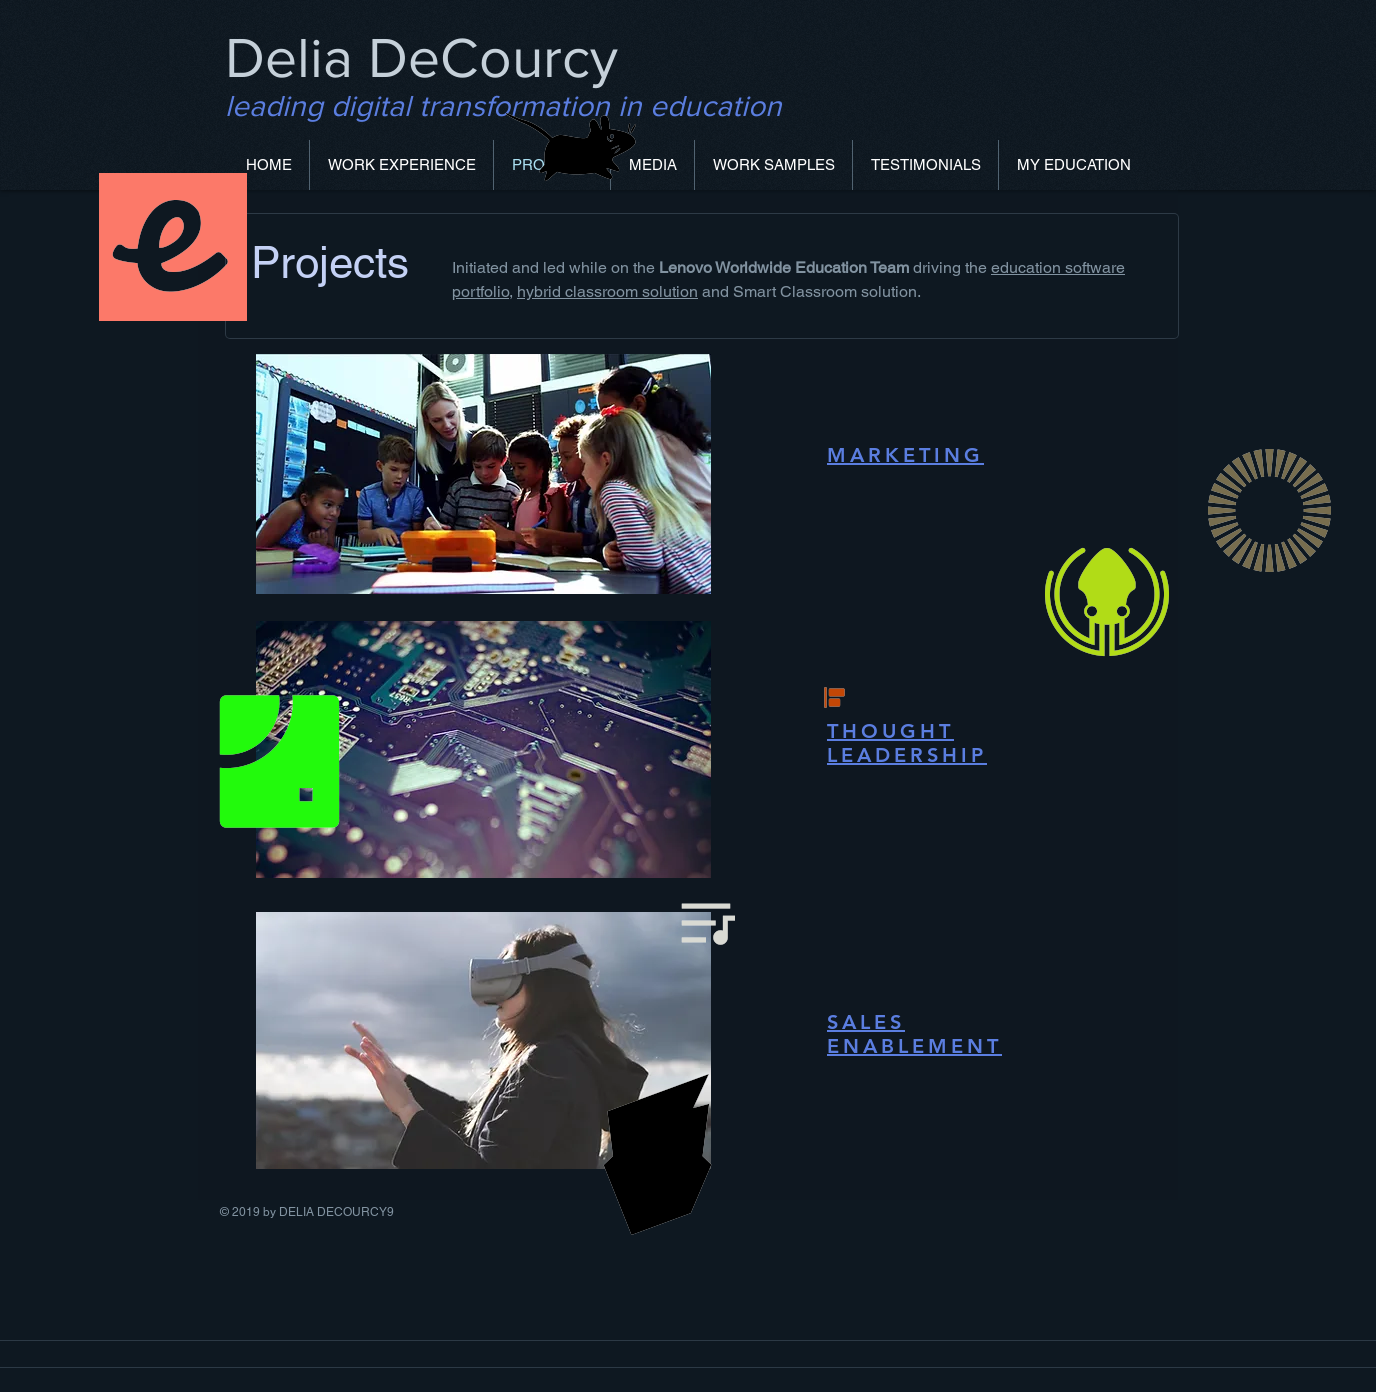  I want to click on view your playlist, so click(706, 923).